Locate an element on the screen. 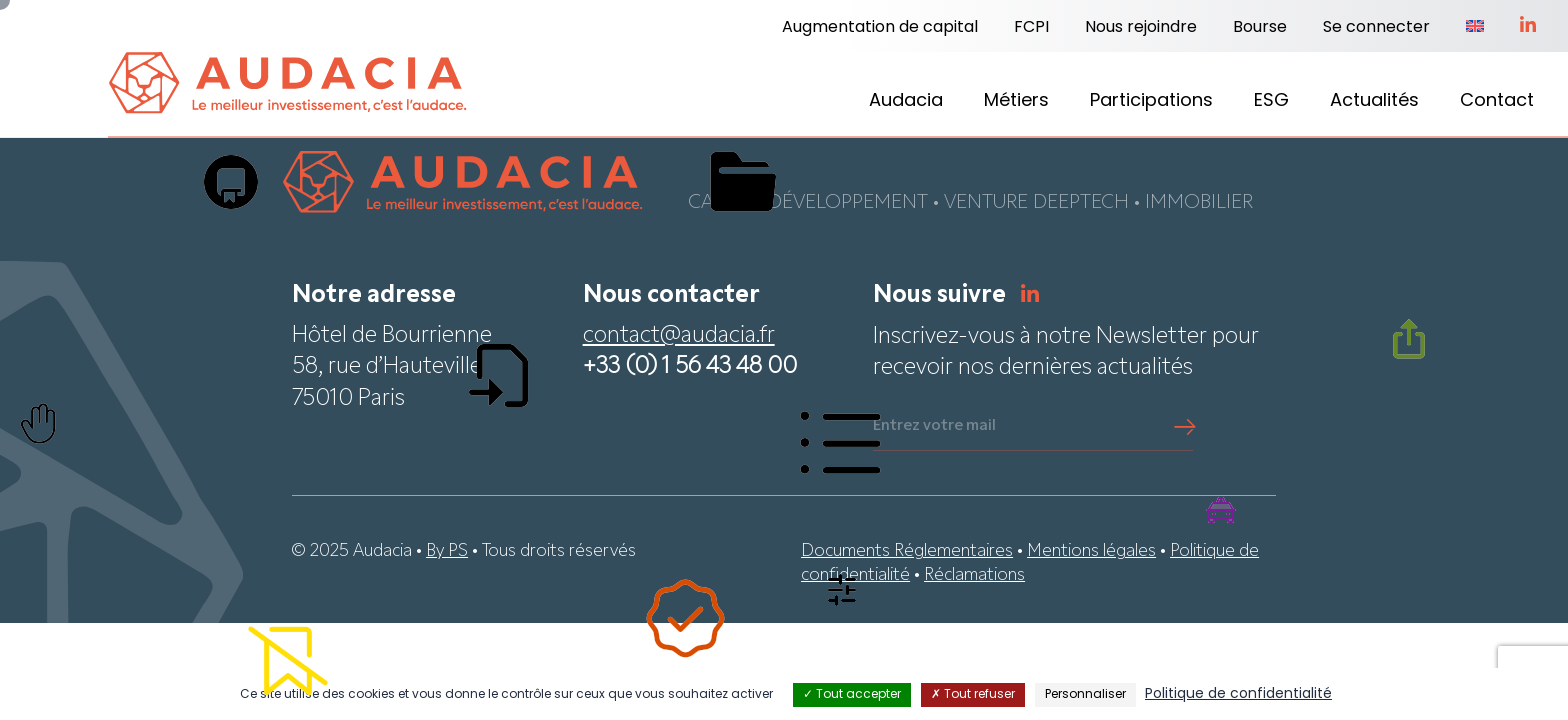 The width and height of the screenshot is (1568, 720). share this content is located at coordinates (1409, 340).